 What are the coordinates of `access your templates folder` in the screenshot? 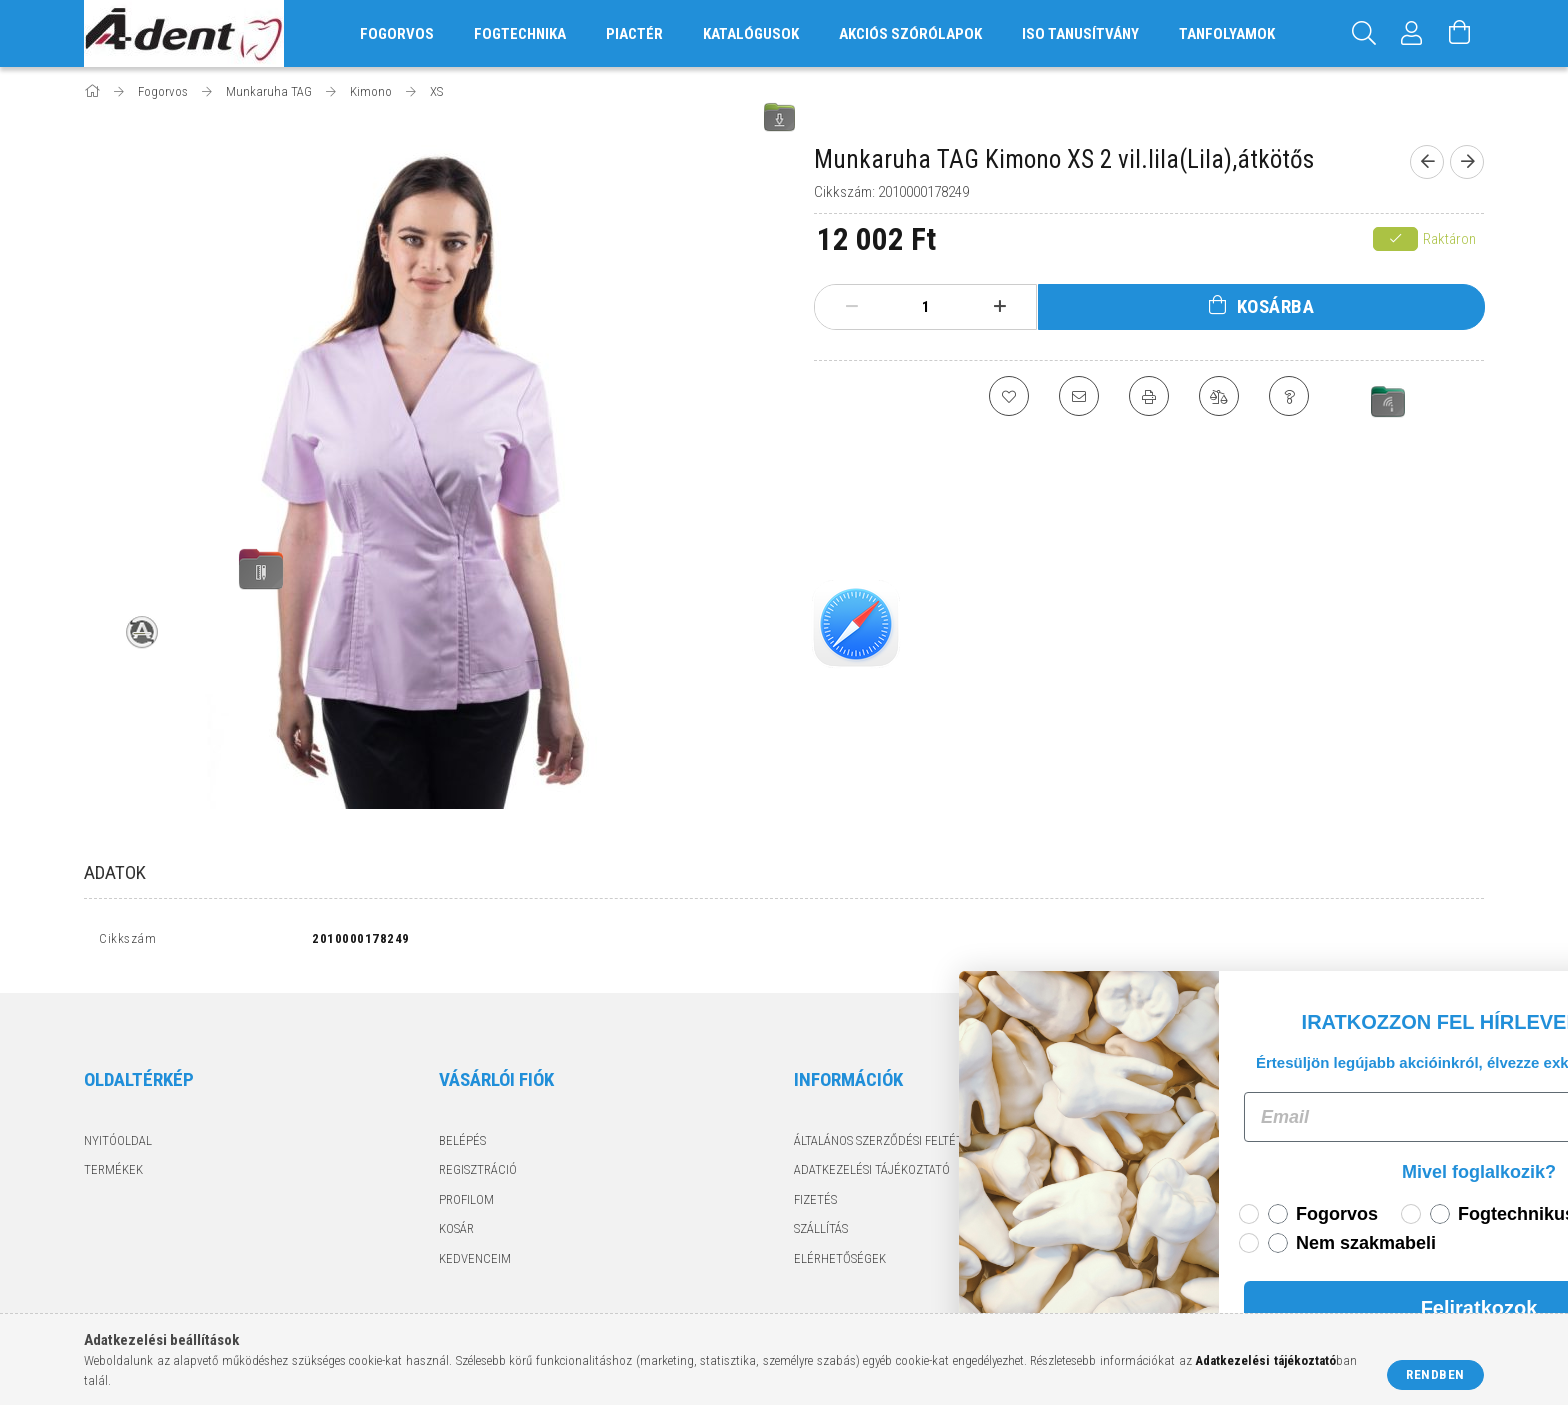 It's located at (261, 569).